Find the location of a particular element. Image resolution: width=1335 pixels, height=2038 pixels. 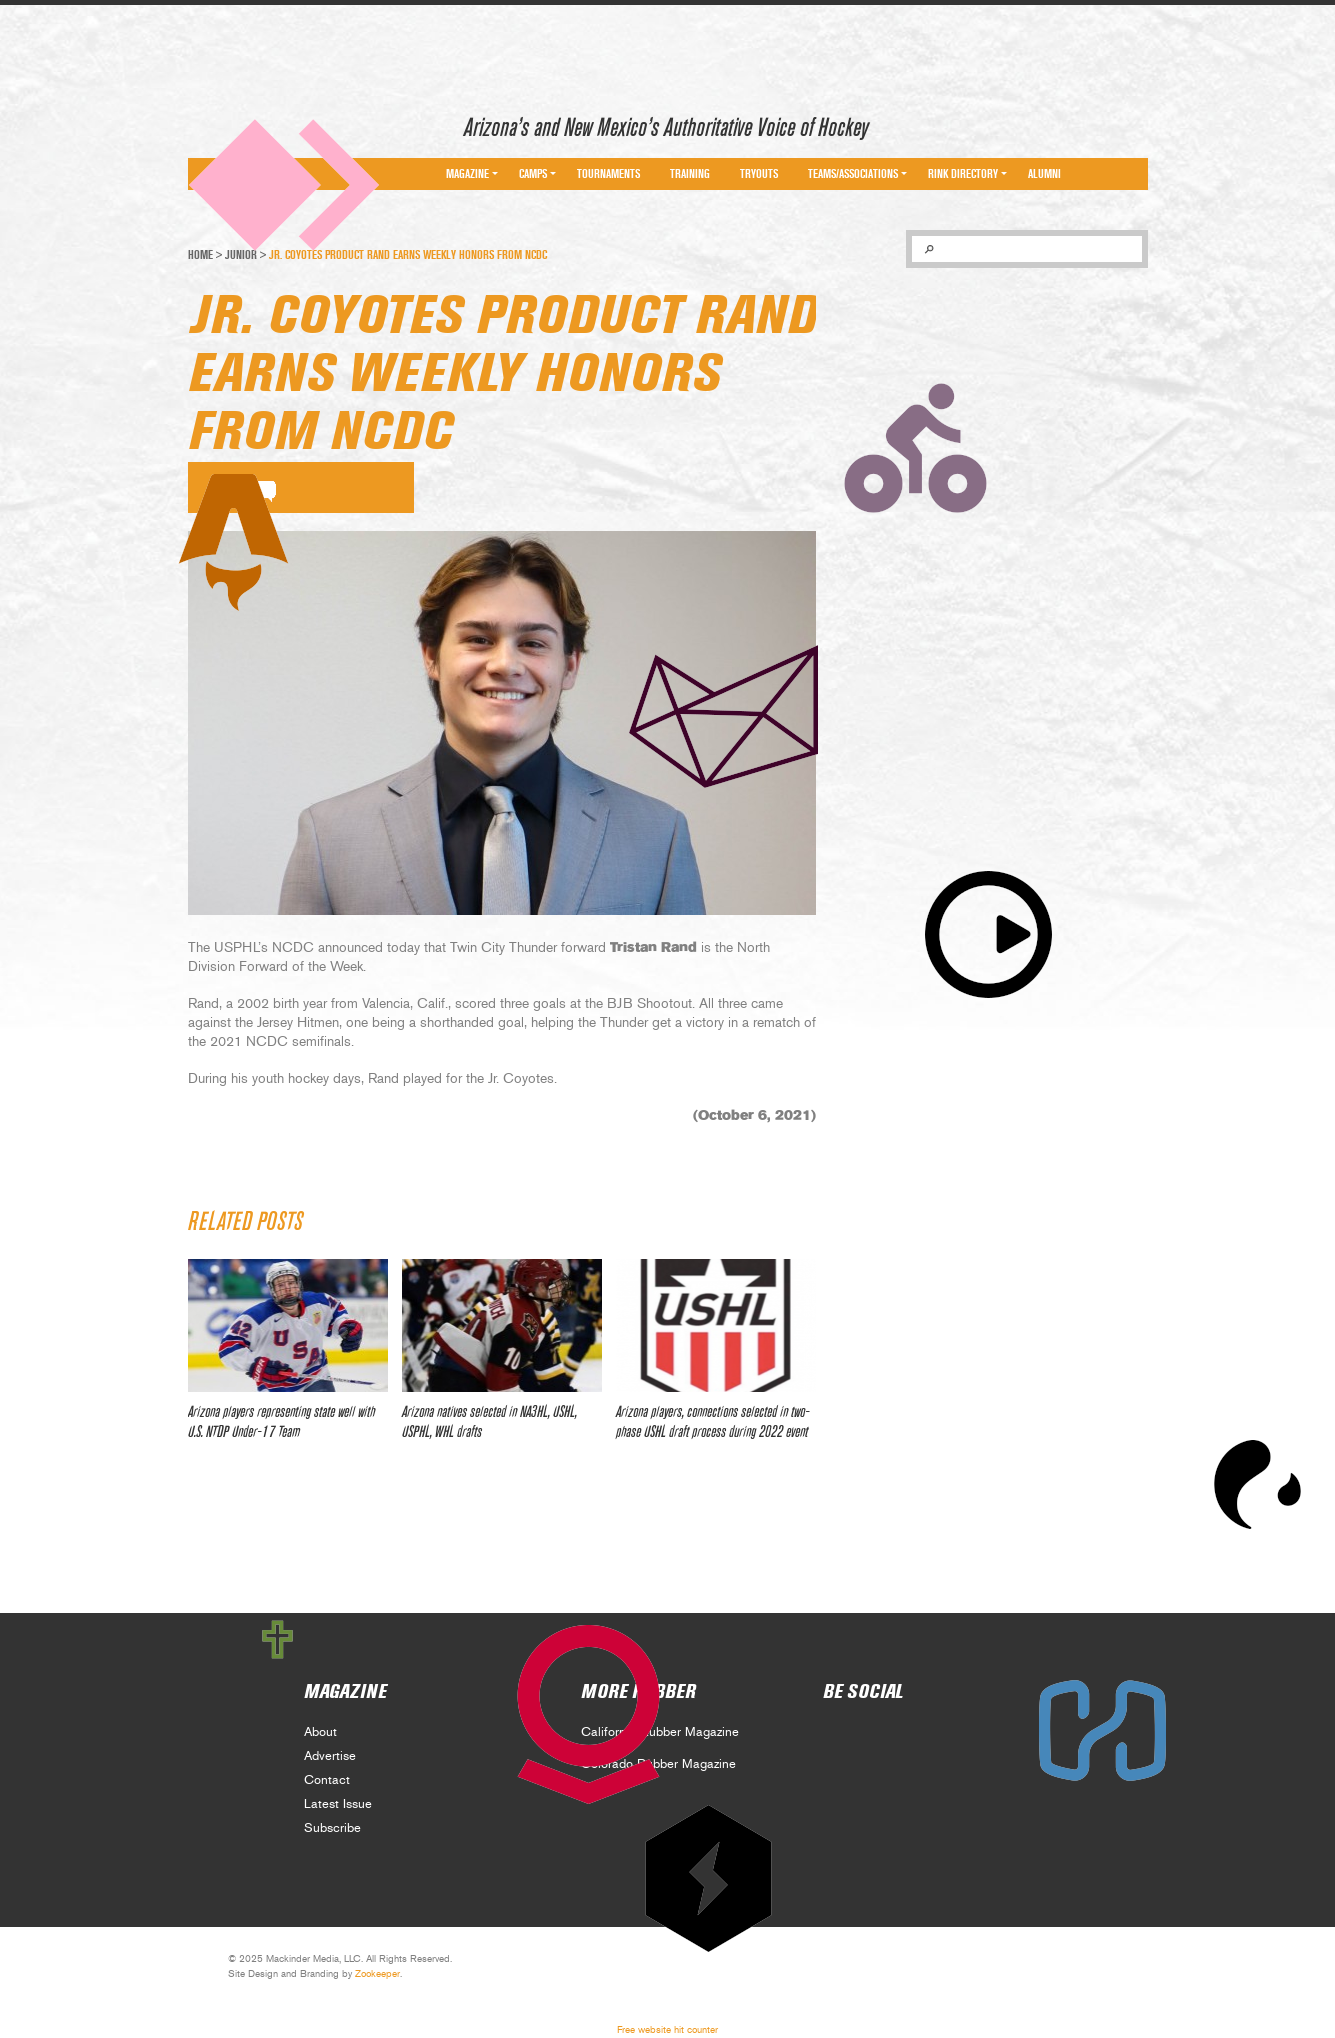

lightning network logo is located at coordinates (708, 1878).